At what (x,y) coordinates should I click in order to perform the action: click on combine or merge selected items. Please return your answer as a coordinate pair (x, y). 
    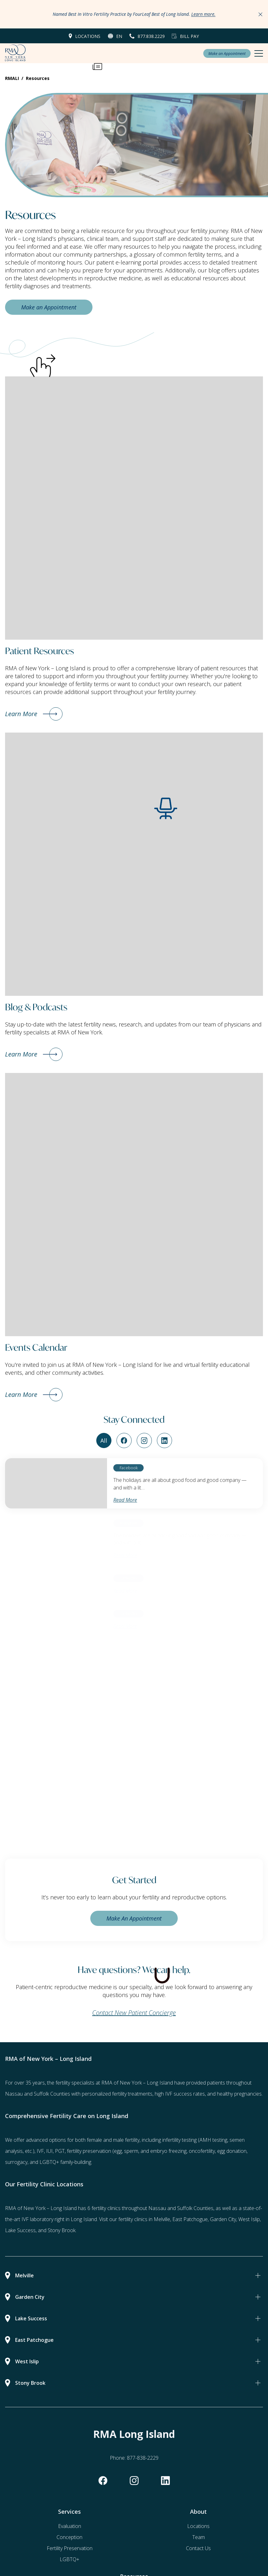
    Looking at the image, I should click on (162, 1974).